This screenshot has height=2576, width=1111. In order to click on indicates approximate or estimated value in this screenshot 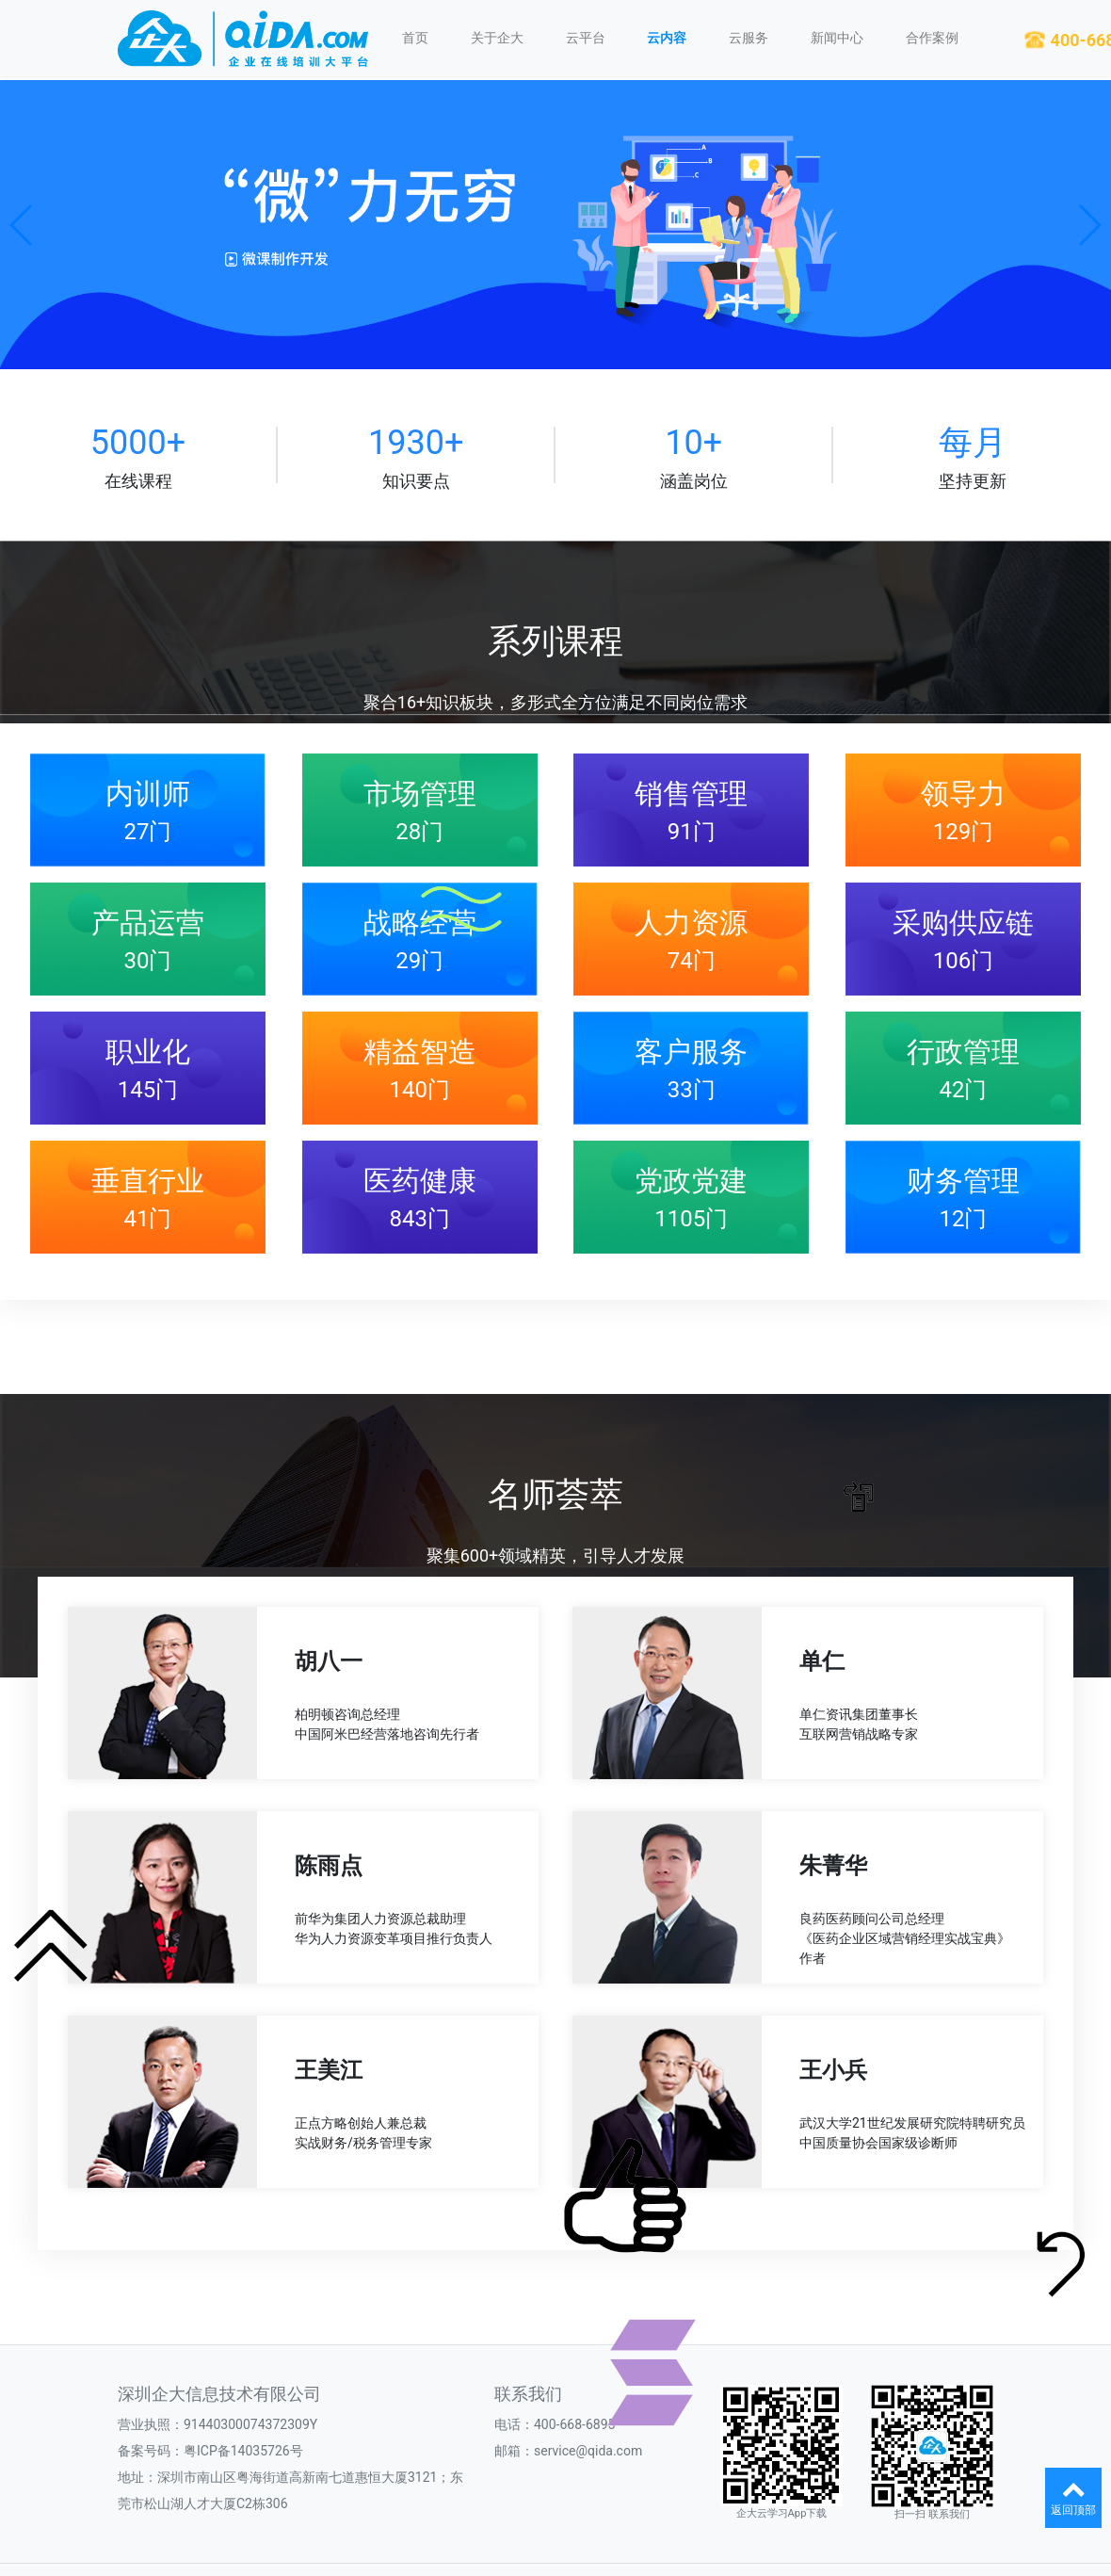, I will do `click(461, 909)`.